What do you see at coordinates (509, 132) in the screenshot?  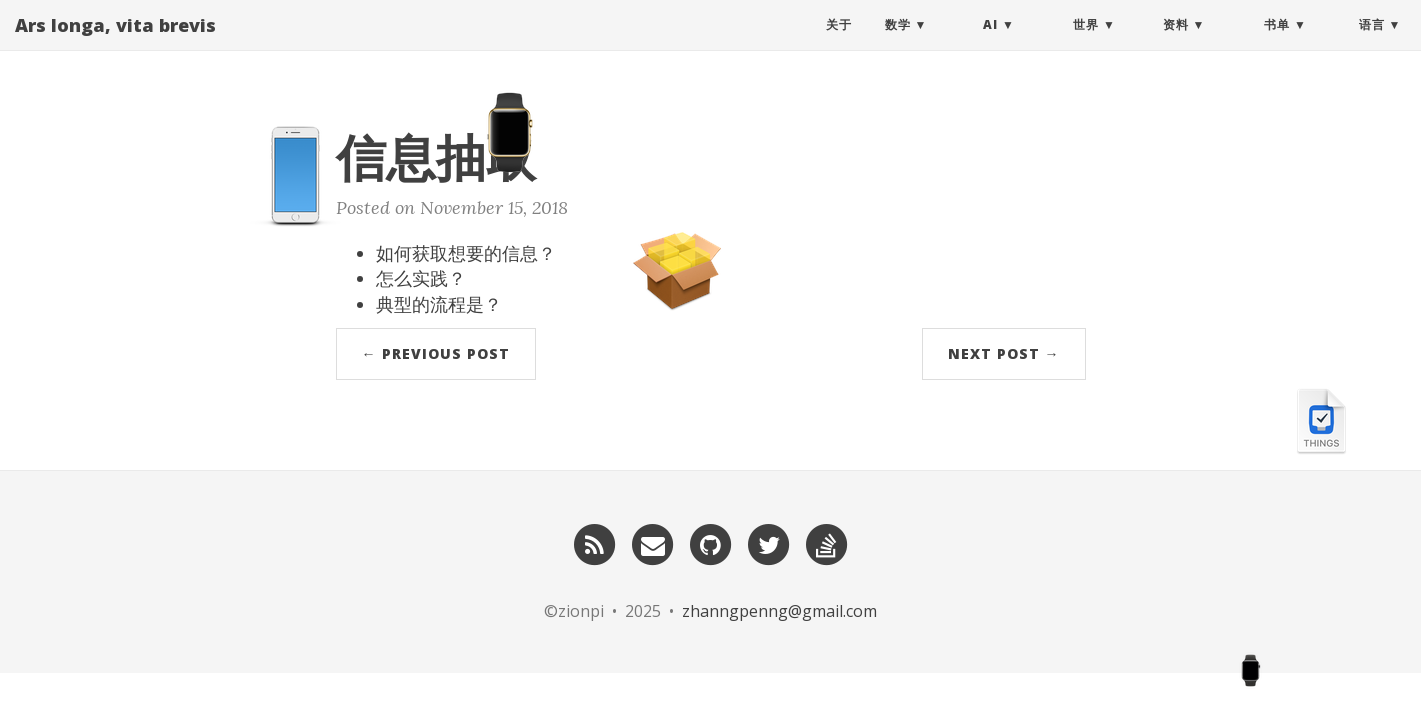 I see `apple watch device icon` at bounding box center [509, 132].